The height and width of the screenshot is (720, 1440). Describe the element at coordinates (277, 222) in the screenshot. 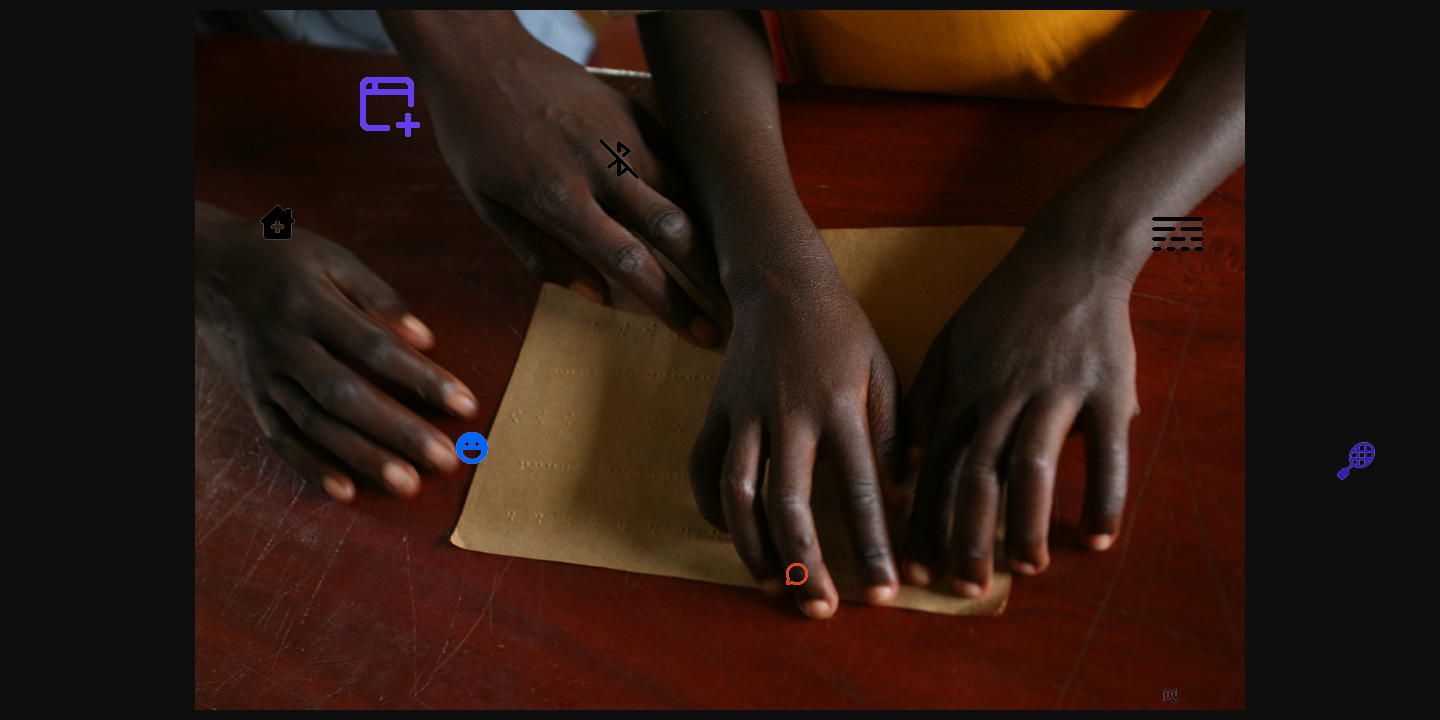

I see `access home healthcare services` at that location.